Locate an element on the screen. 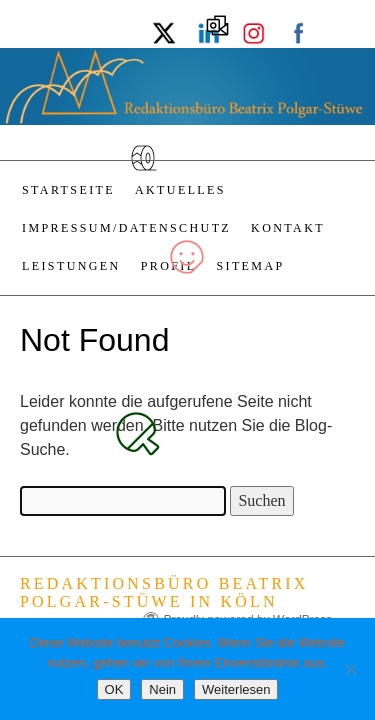 This screenshot has width=375, height=720. access table tennis or ping pong game is located at coordinates (137, 433).